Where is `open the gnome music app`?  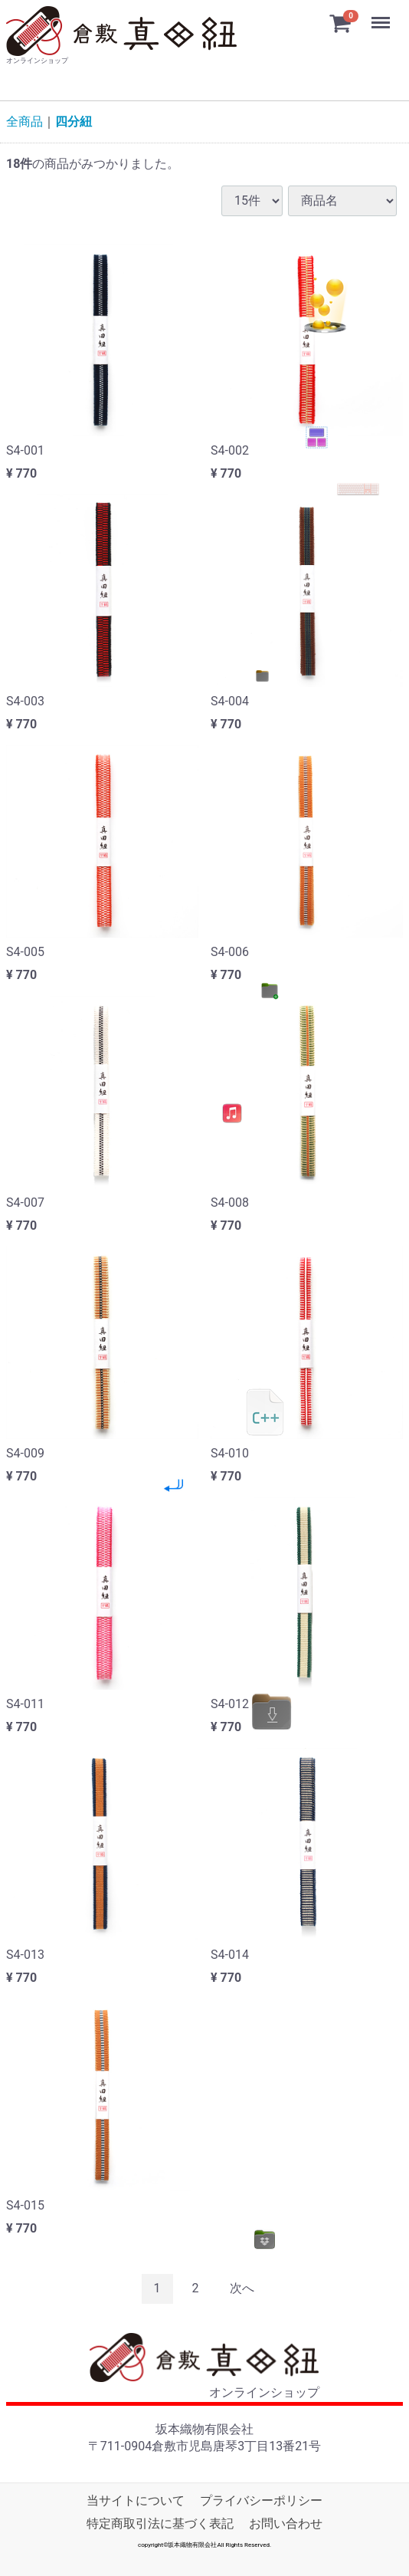 open the gnome music app is located at coordinates (232, 1113).